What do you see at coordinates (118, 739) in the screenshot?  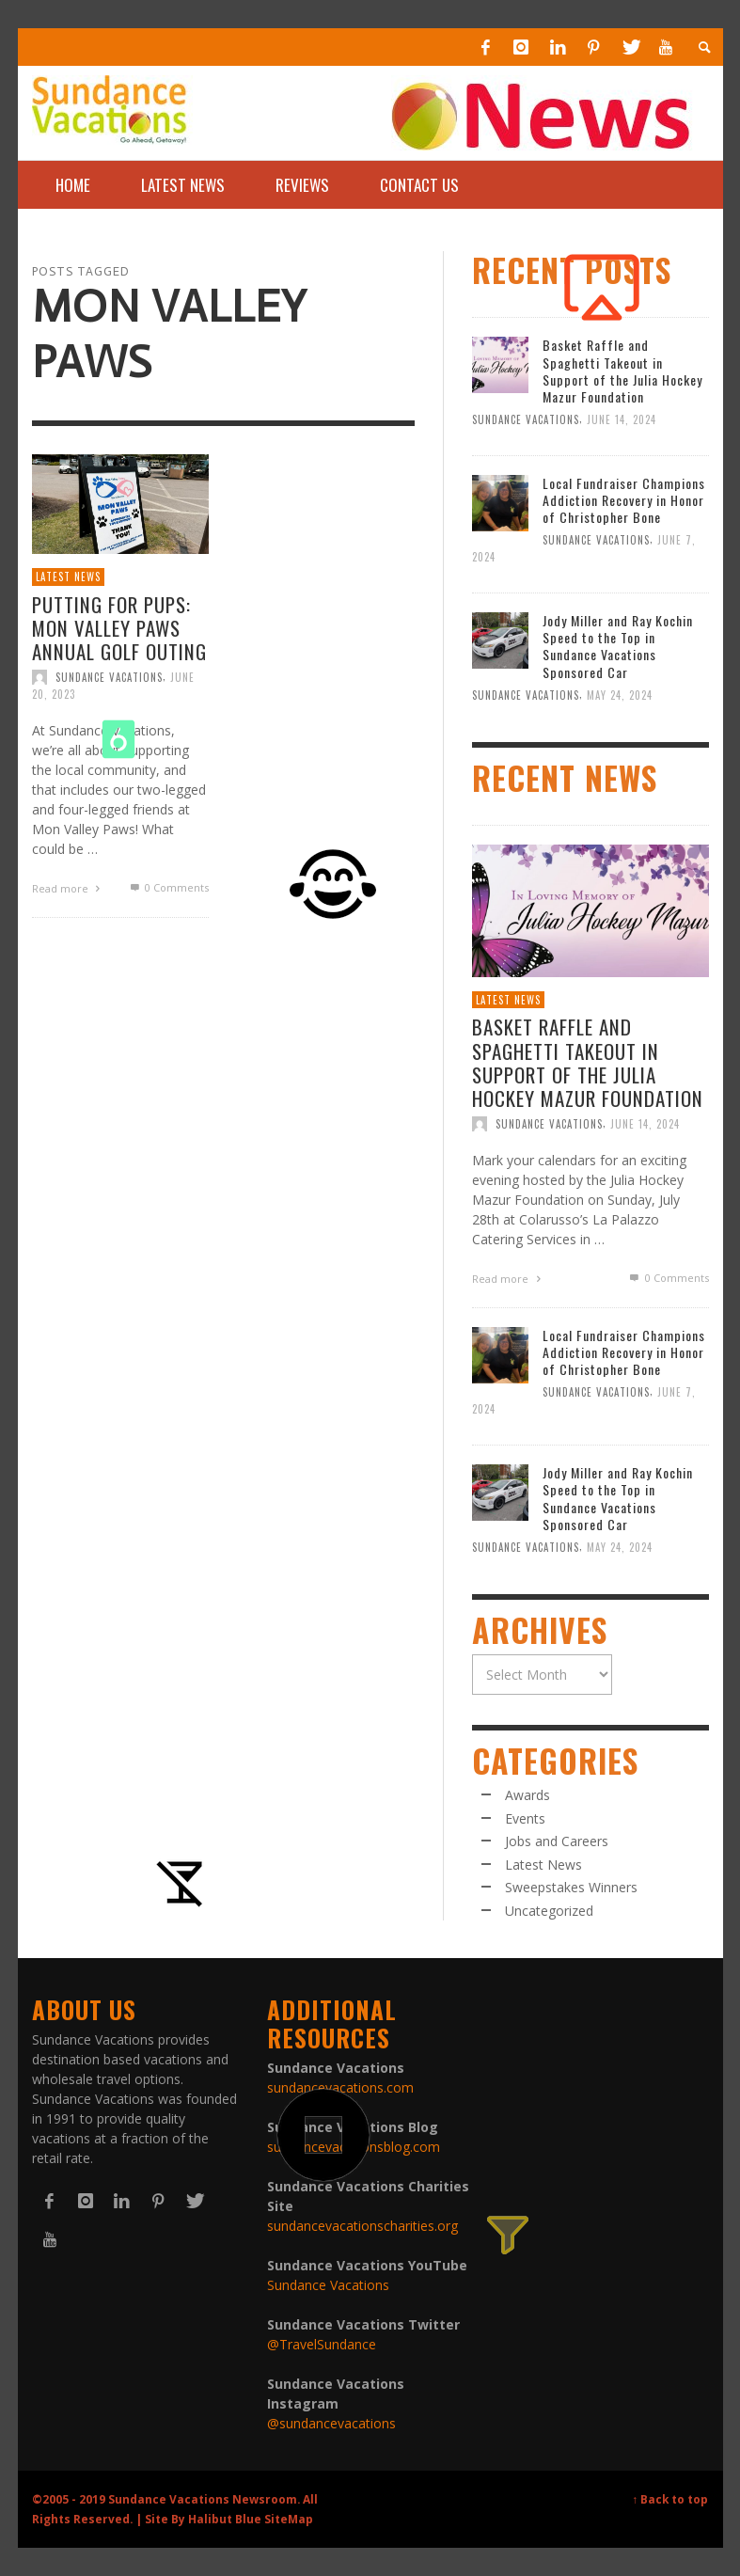 I see `indicates the number six in a sequence or list` at bounding box center [118, 739].